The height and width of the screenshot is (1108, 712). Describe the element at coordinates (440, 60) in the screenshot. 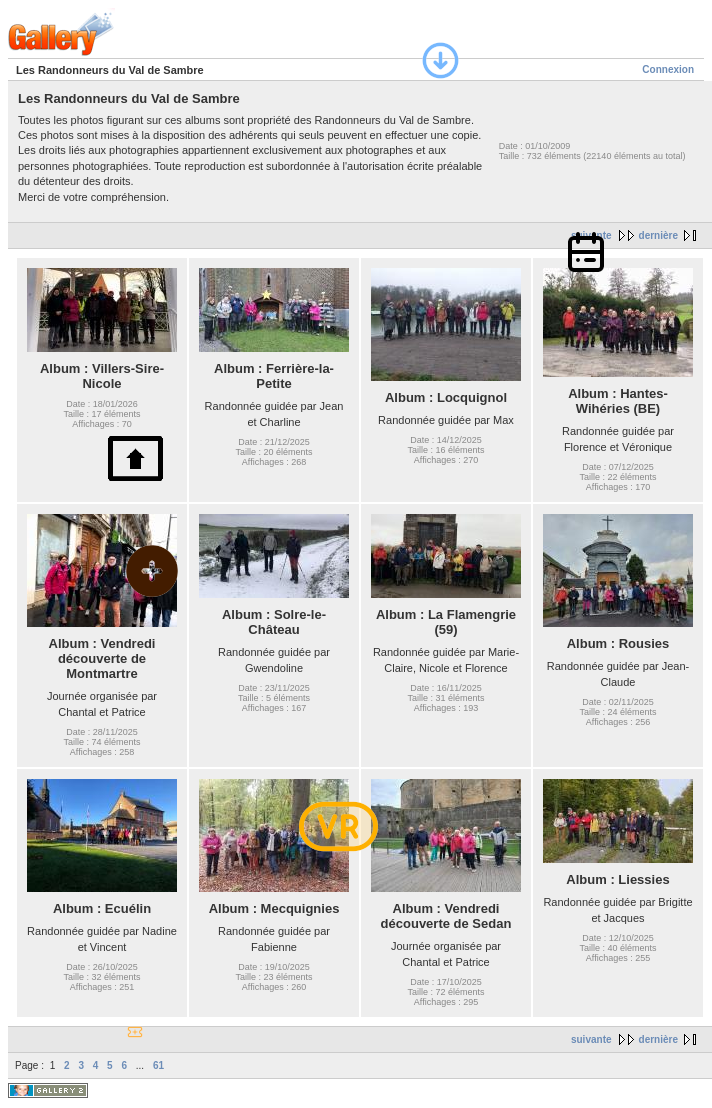

I see `download a file or content` at that location.